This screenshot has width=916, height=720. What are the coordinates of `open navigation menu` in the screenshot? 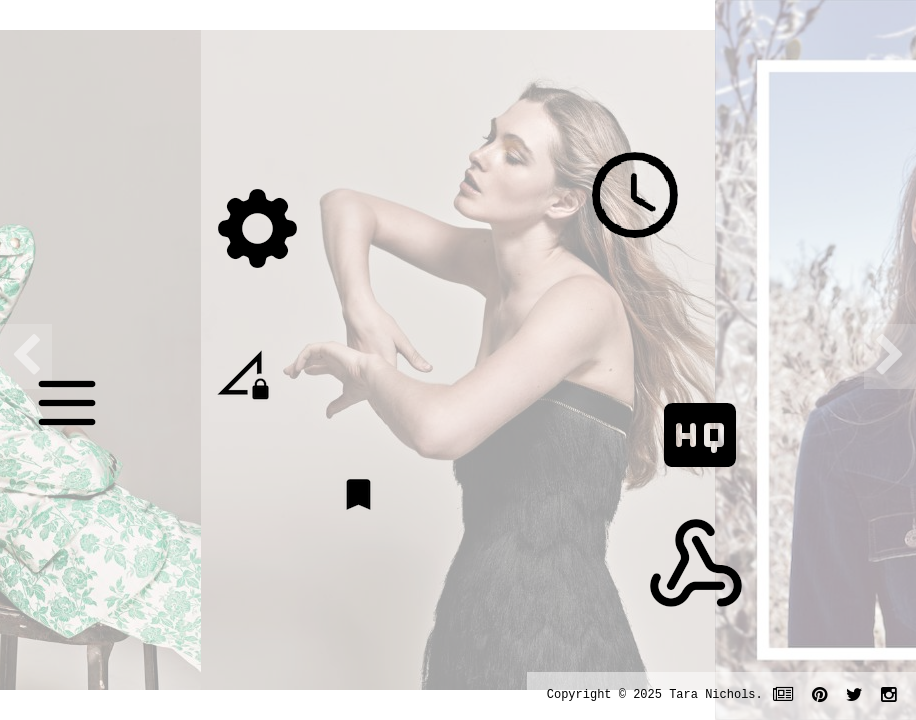 It's located at (67, 403).